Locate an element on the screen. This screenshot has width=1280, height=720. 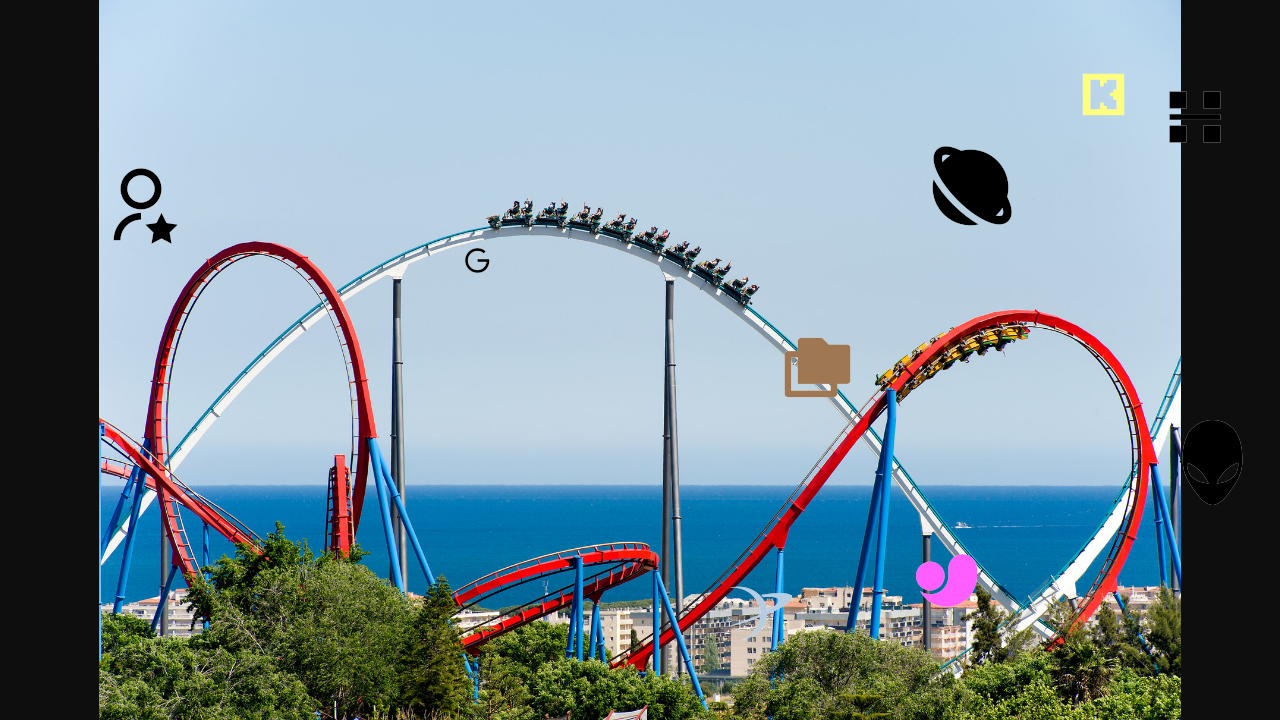
ultralytics company logo is located at coordinates (946, 580).